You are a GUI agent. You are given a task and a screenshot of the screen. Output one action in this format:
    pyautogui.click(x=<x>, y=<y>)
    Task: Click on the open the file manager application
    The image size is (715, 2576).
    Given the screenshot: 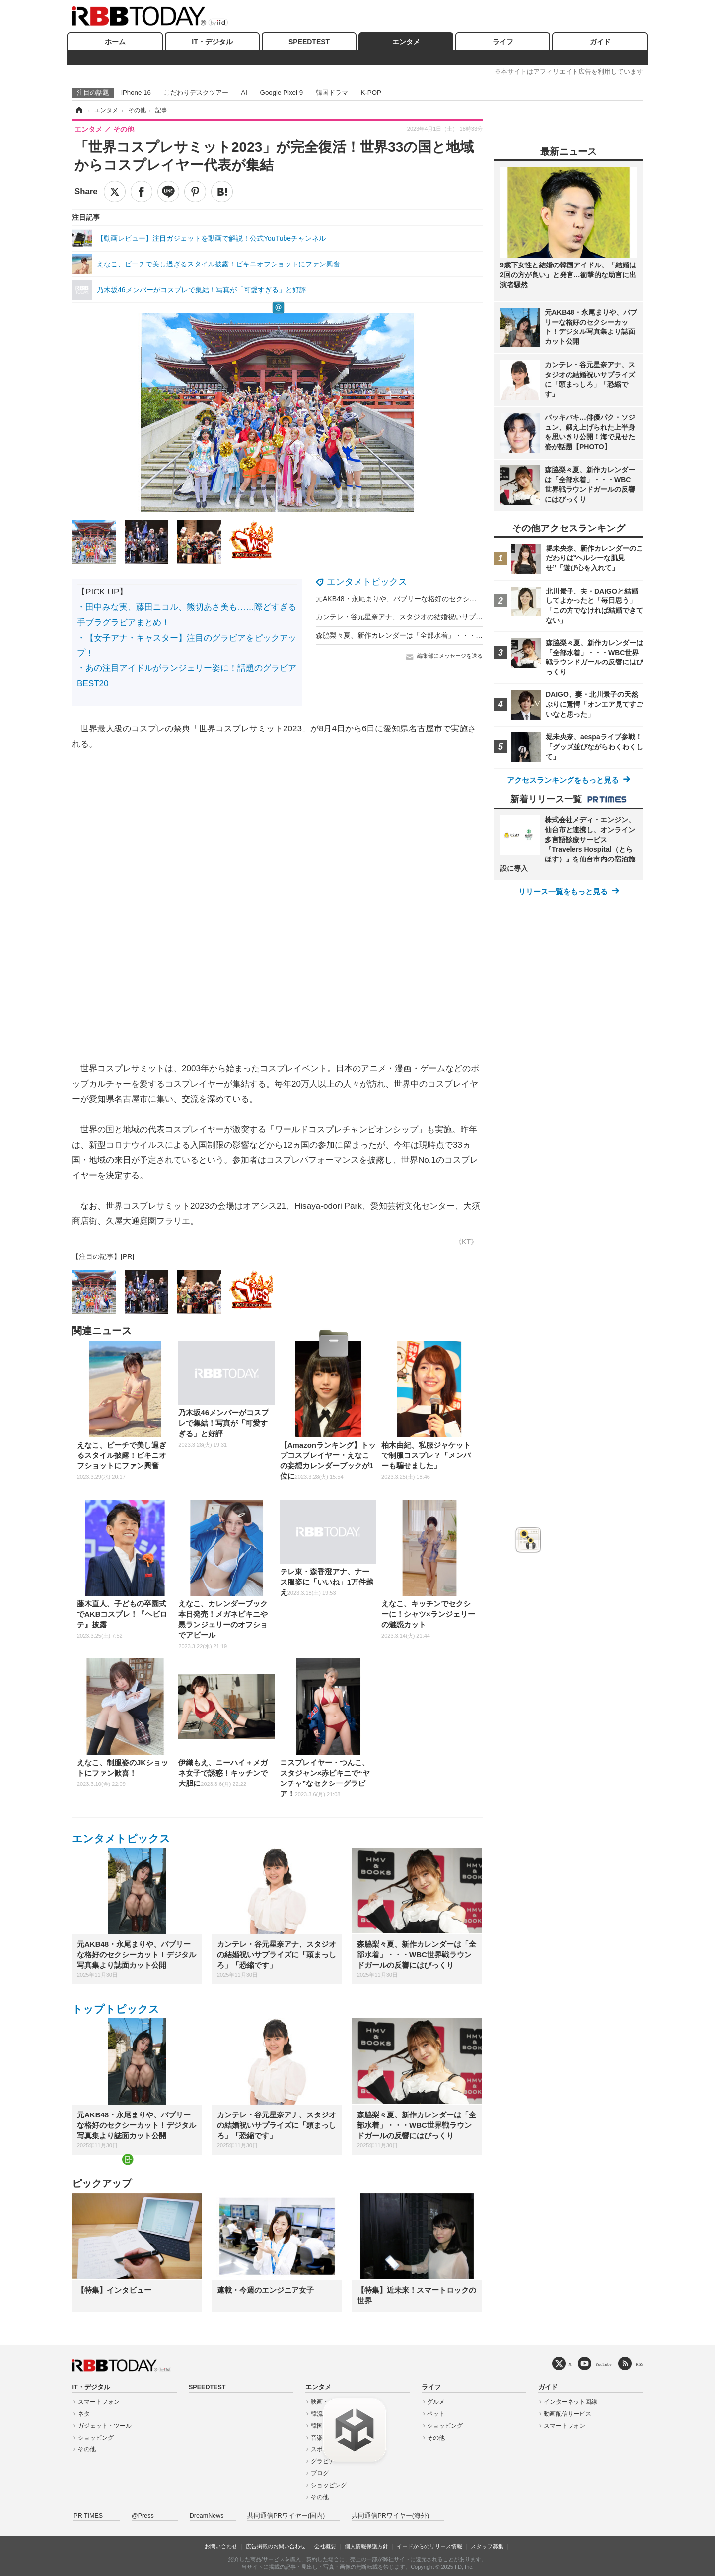 What is the action you would take?
    pyautogui.click(x=334, y=1343)
    